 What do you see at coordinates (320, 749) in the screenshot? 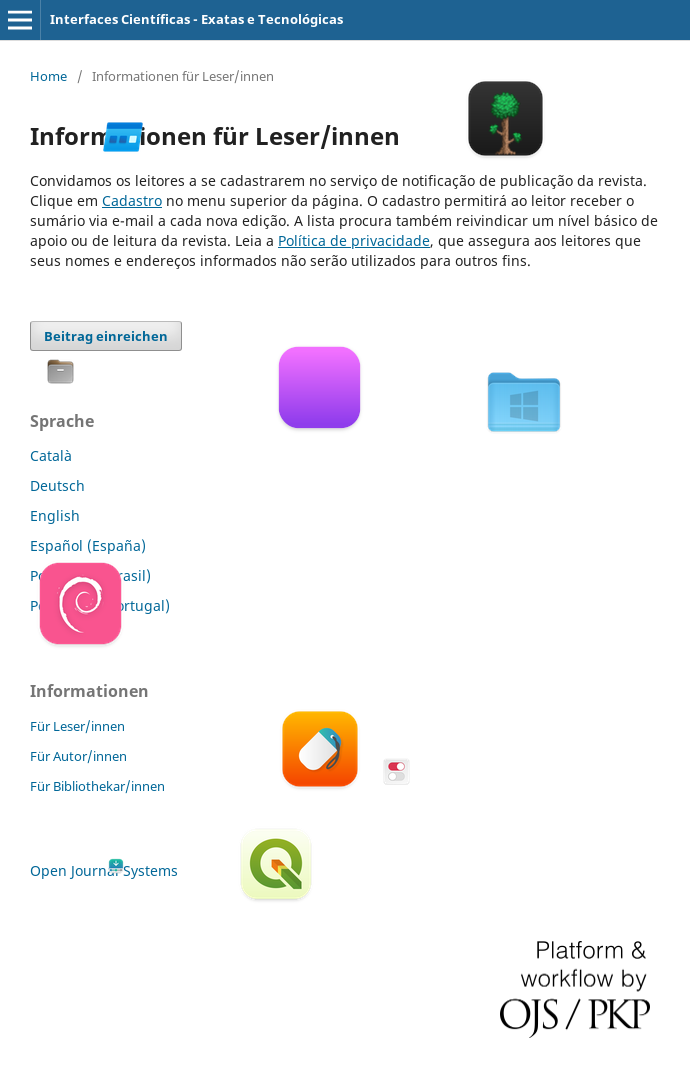
I see `open kid3 audio tag editor` at bounding box center [320, 749].